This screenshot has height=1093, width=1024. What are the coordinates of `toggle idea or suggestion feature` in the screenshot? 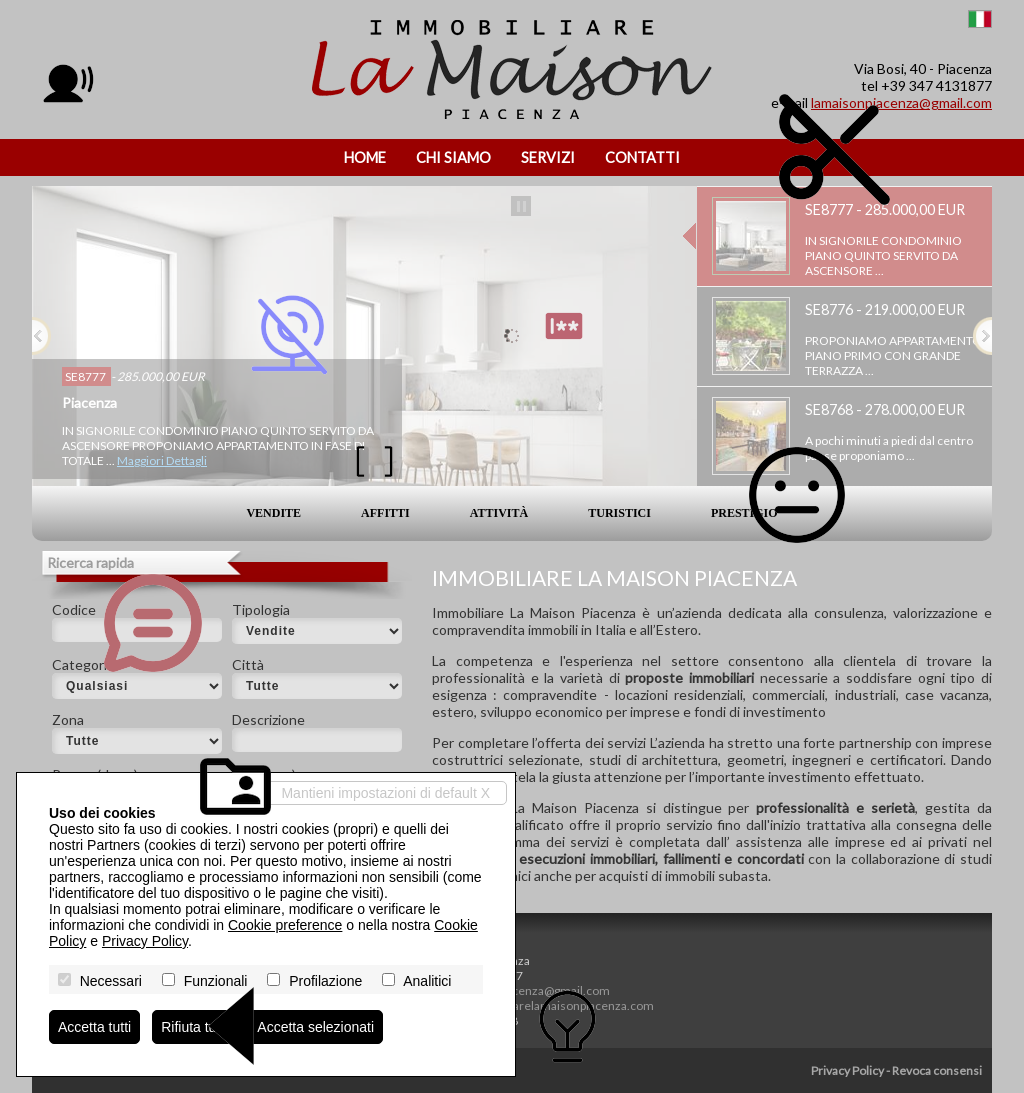 It's located at (567, 1026).